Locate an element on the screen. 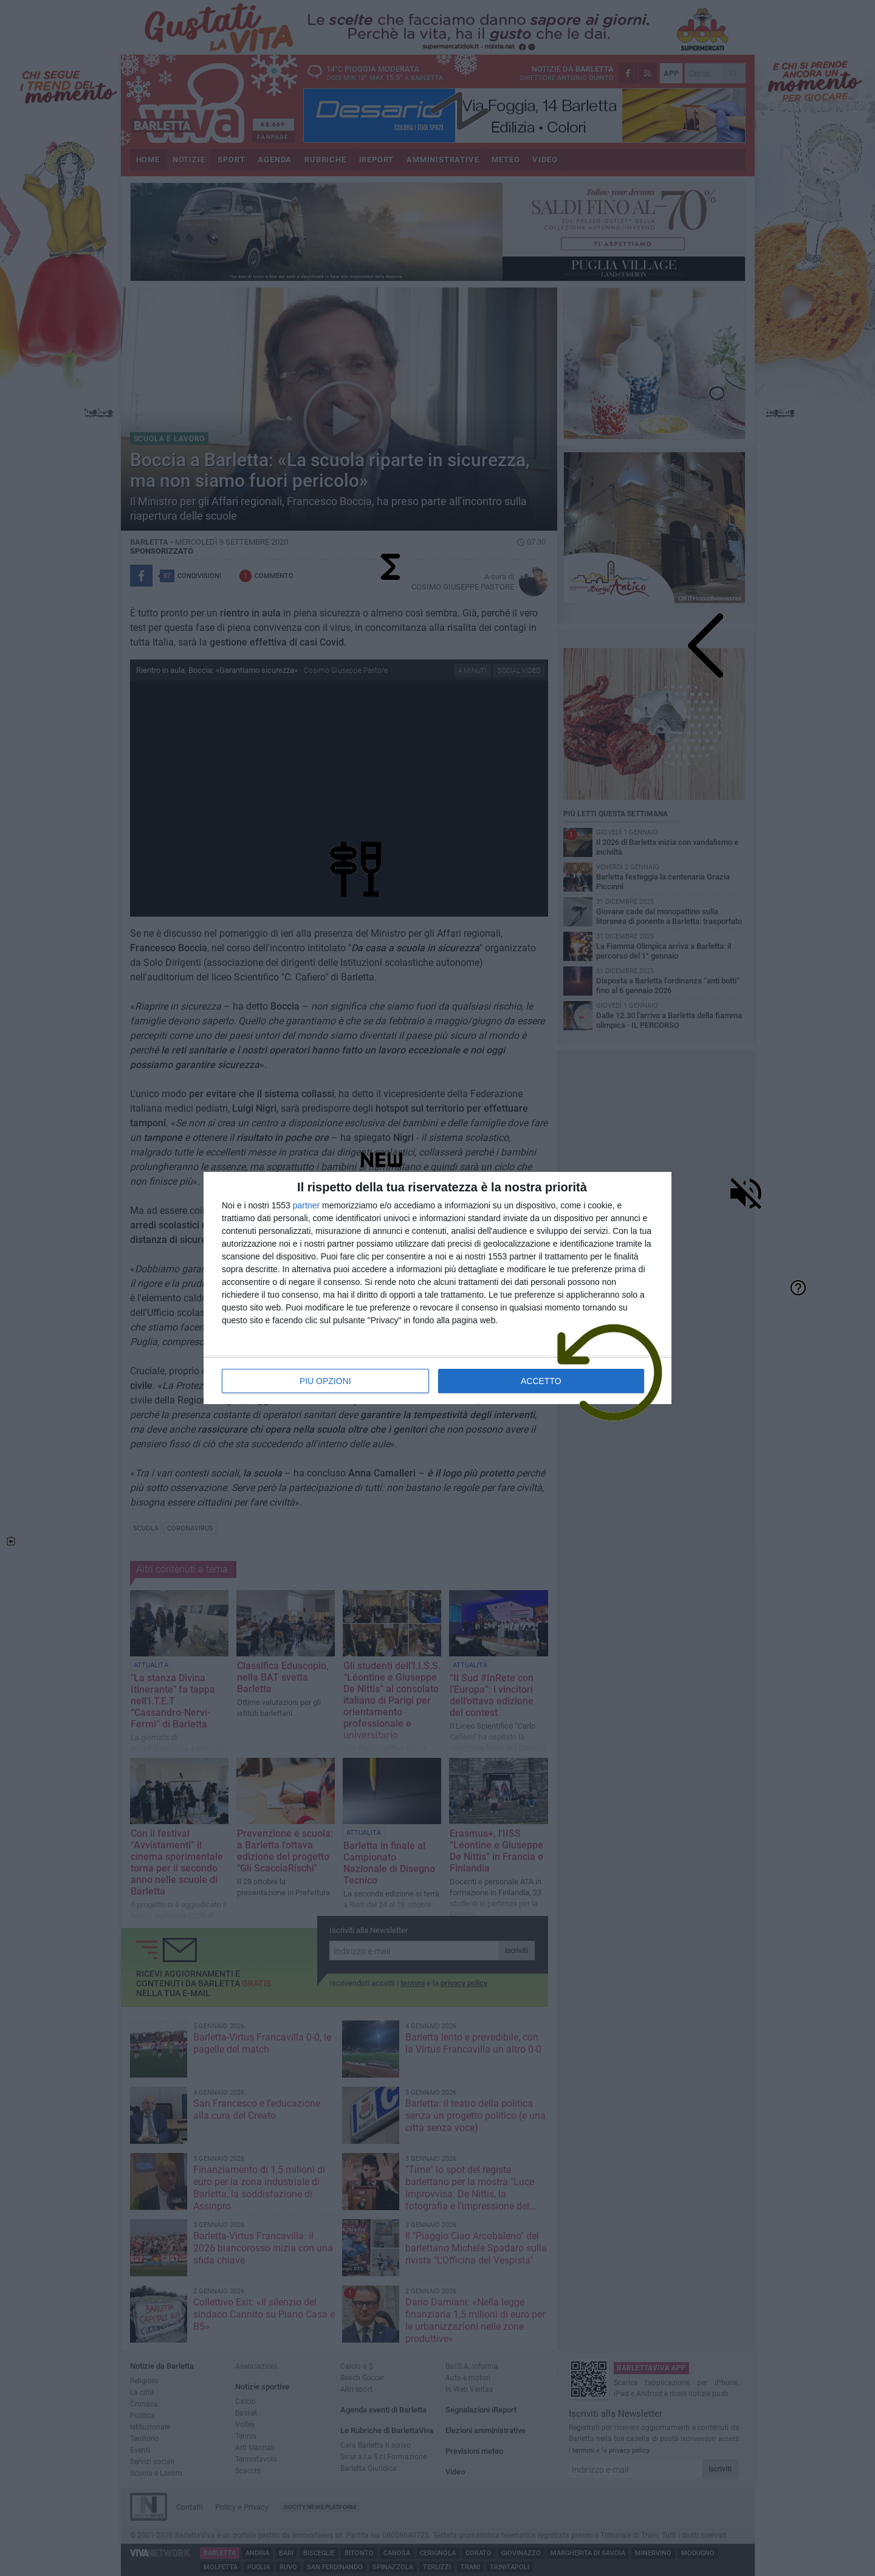  select sawtooth waveform in audio synthesizer is located at coordinates (459, 111).